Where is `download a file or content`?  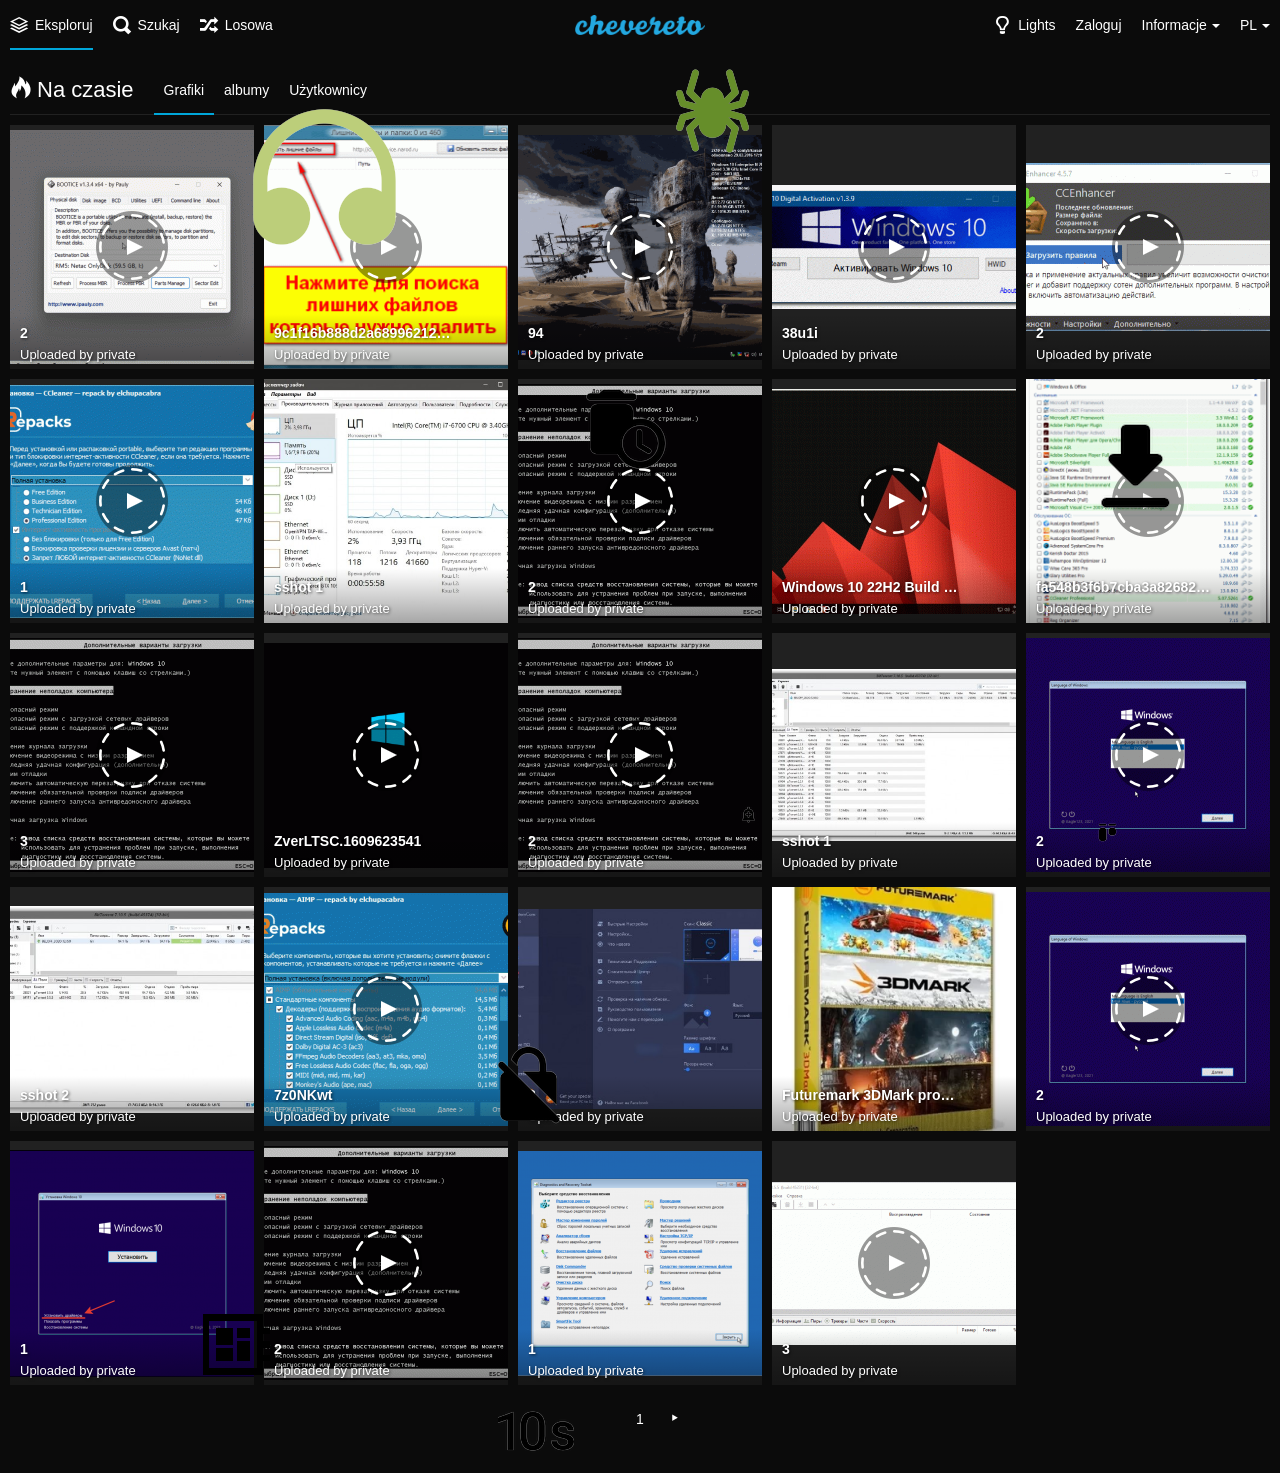 download a file or content is located at coordinates (1135, 468).